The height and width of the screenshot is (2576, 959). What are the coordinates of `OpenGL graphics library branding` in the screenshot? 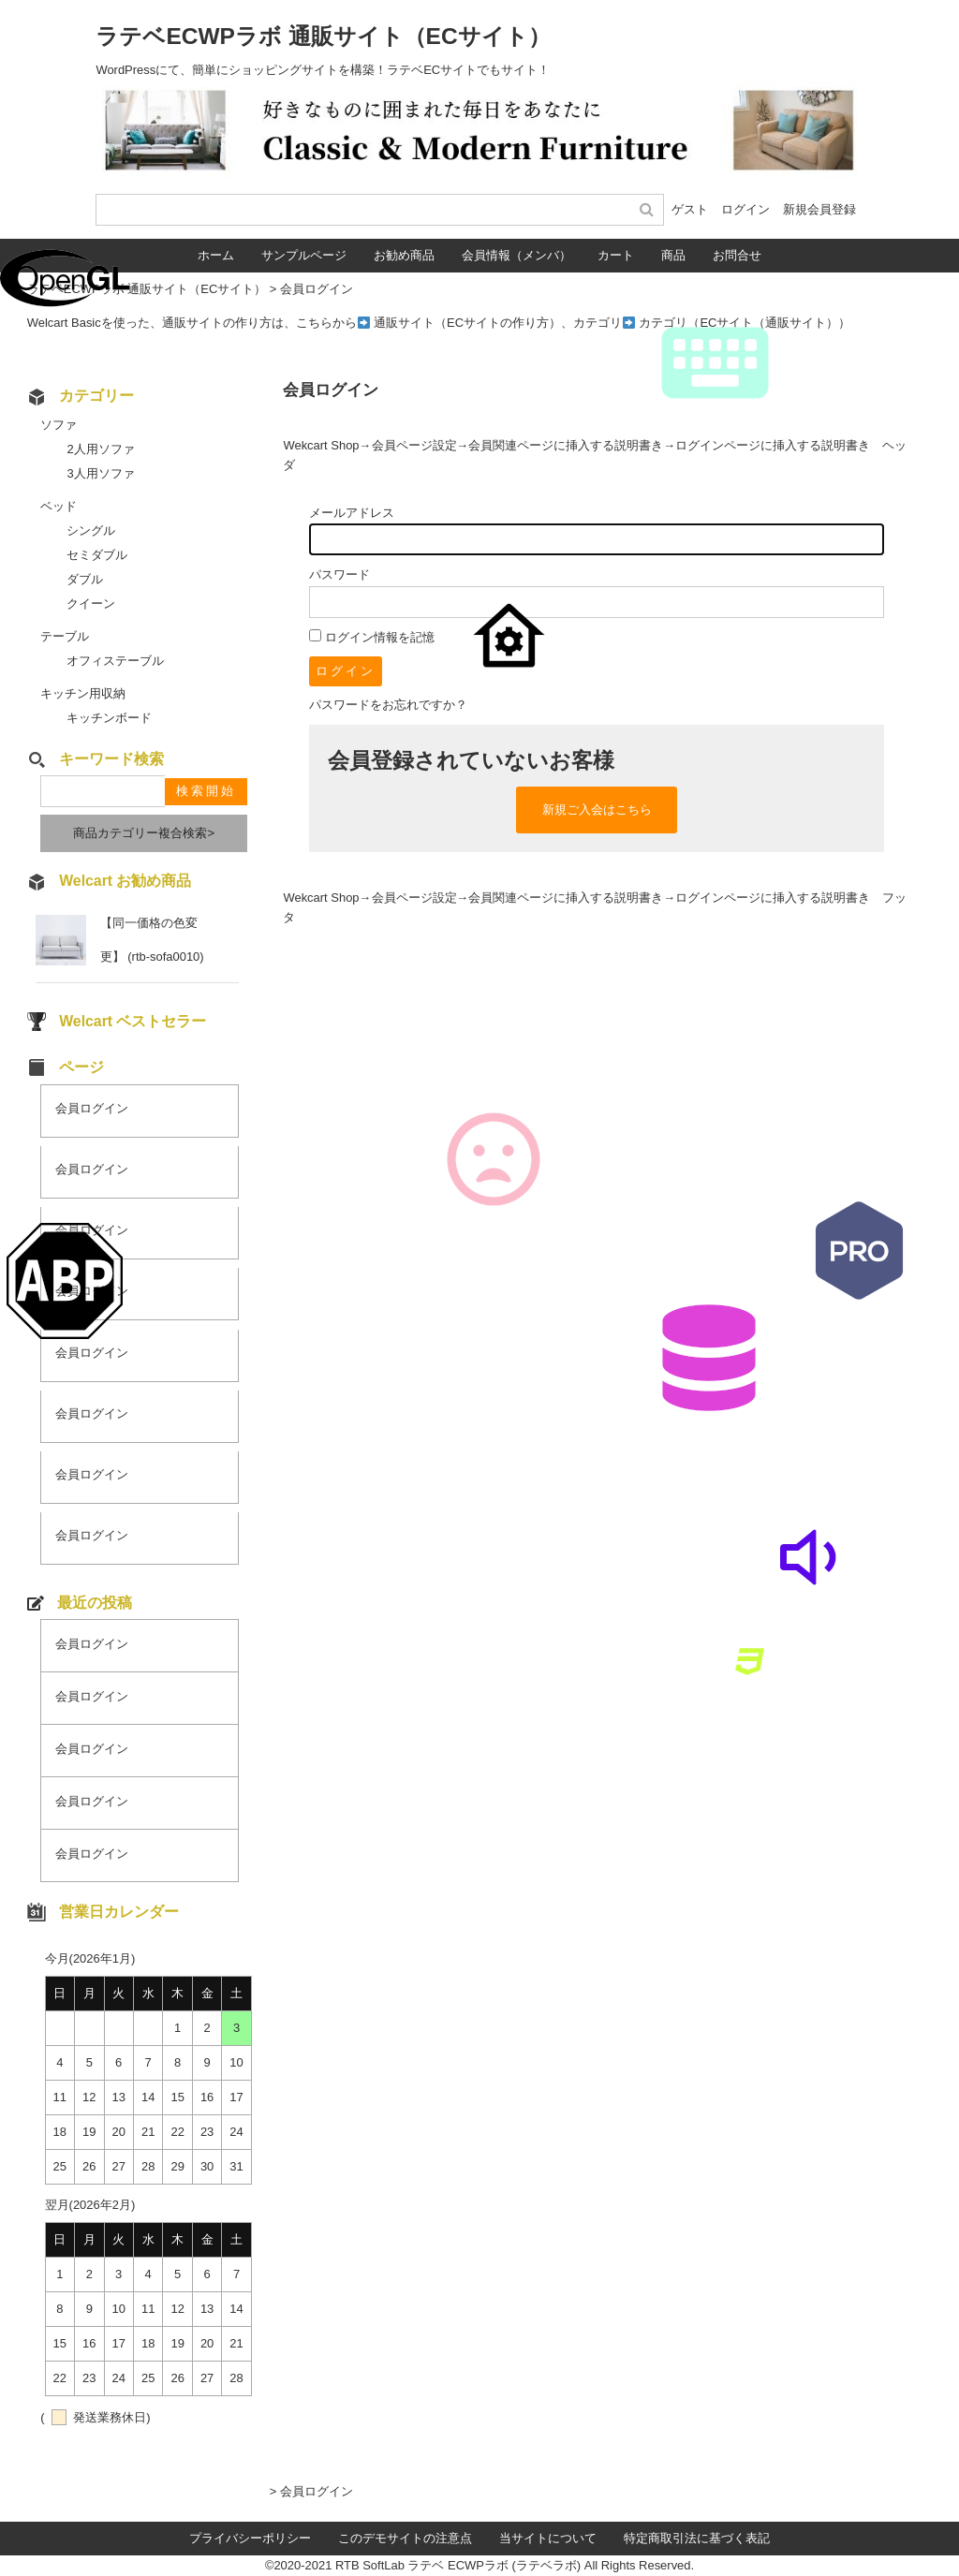 It's located at (68, 278).